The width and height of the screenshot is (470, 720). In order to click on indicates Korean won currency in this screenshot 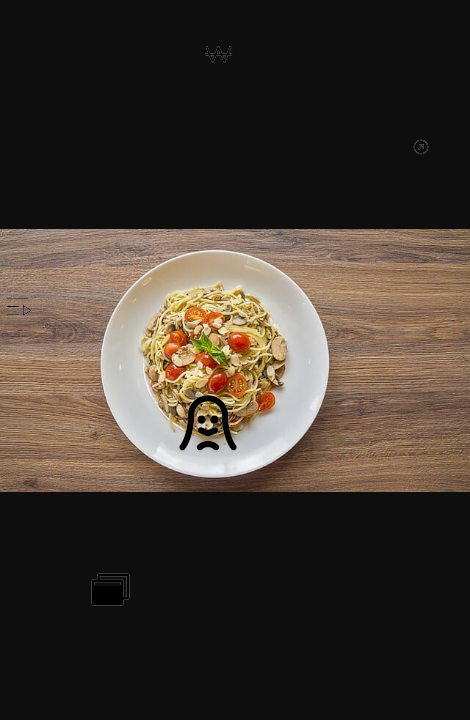, I will do `click(218, 53)`.